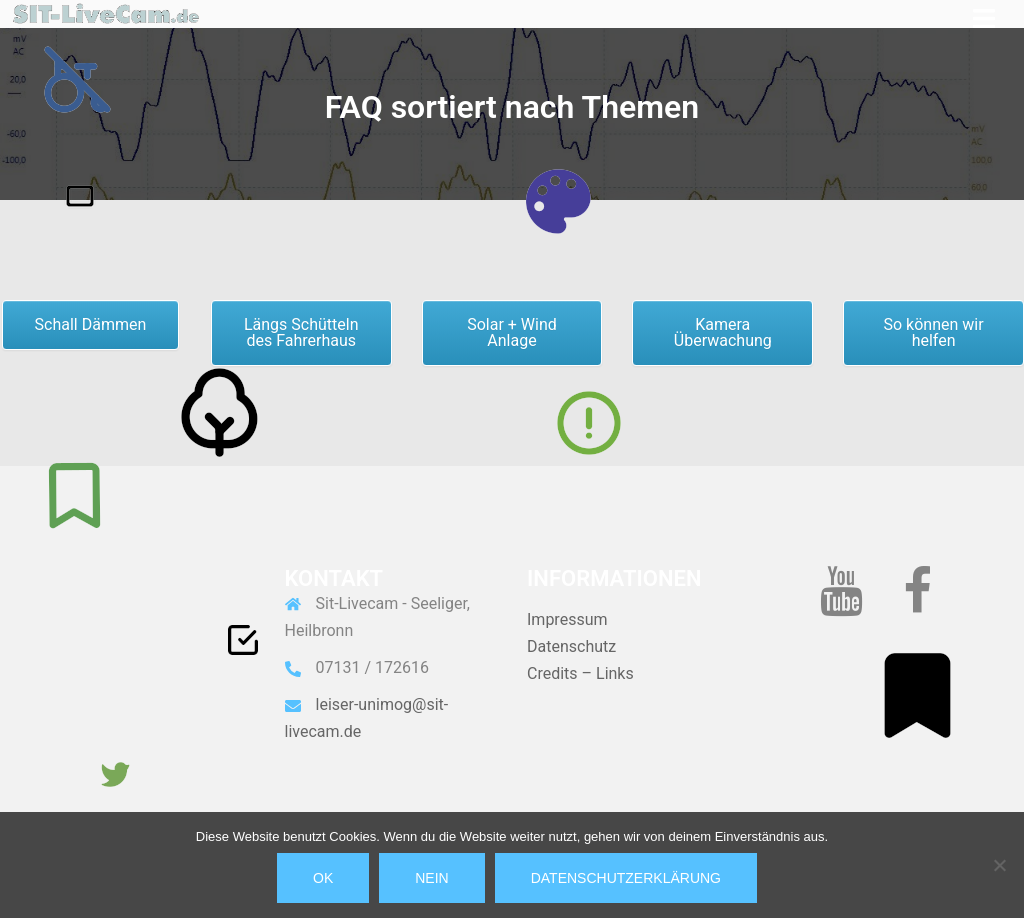  Describe the element at coordinates (219, 410) in the screenshot. I see `indicates garden or landscaping section` at that location.